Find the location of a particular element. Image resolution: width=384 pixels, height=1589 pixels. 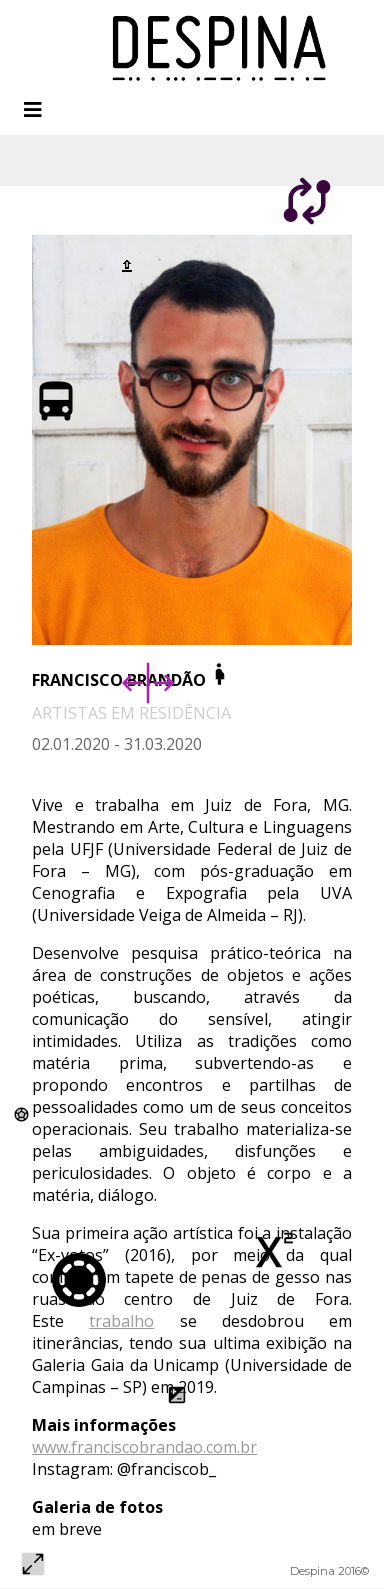

expand content horizontally is located at coordinates (148, 683).